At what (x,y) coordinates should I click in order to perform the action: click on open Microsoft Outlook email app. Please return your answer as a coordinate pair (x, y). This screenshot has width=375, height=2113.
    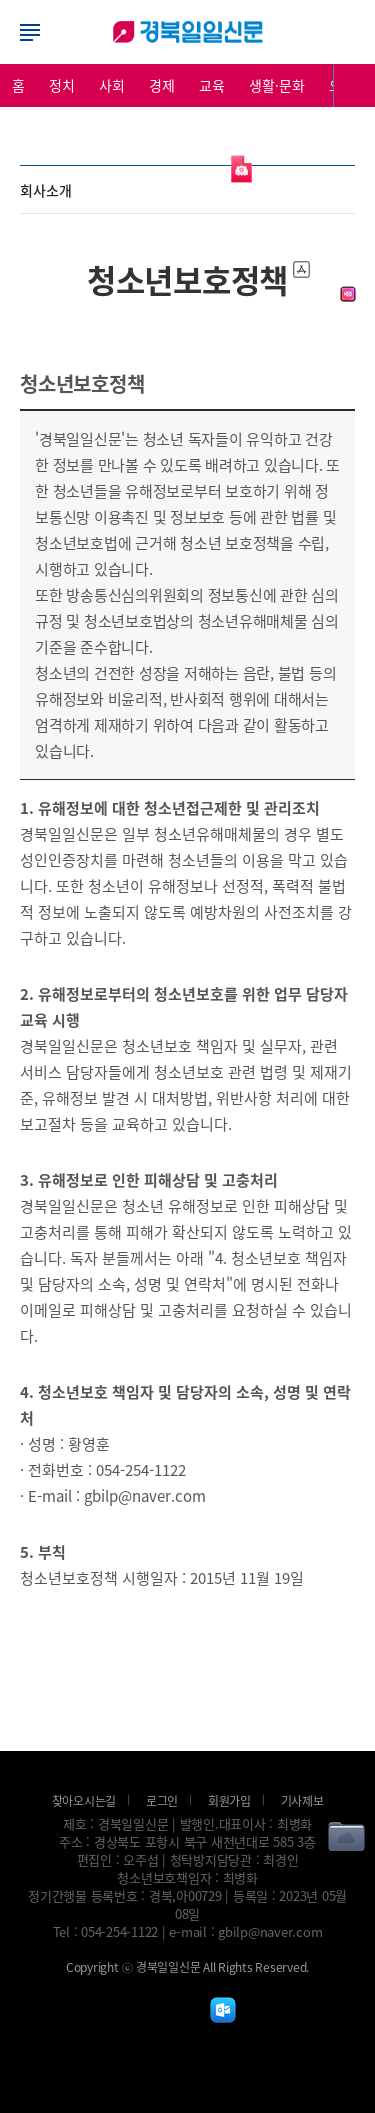
    Looking at the image, I should click on (223, 2010).